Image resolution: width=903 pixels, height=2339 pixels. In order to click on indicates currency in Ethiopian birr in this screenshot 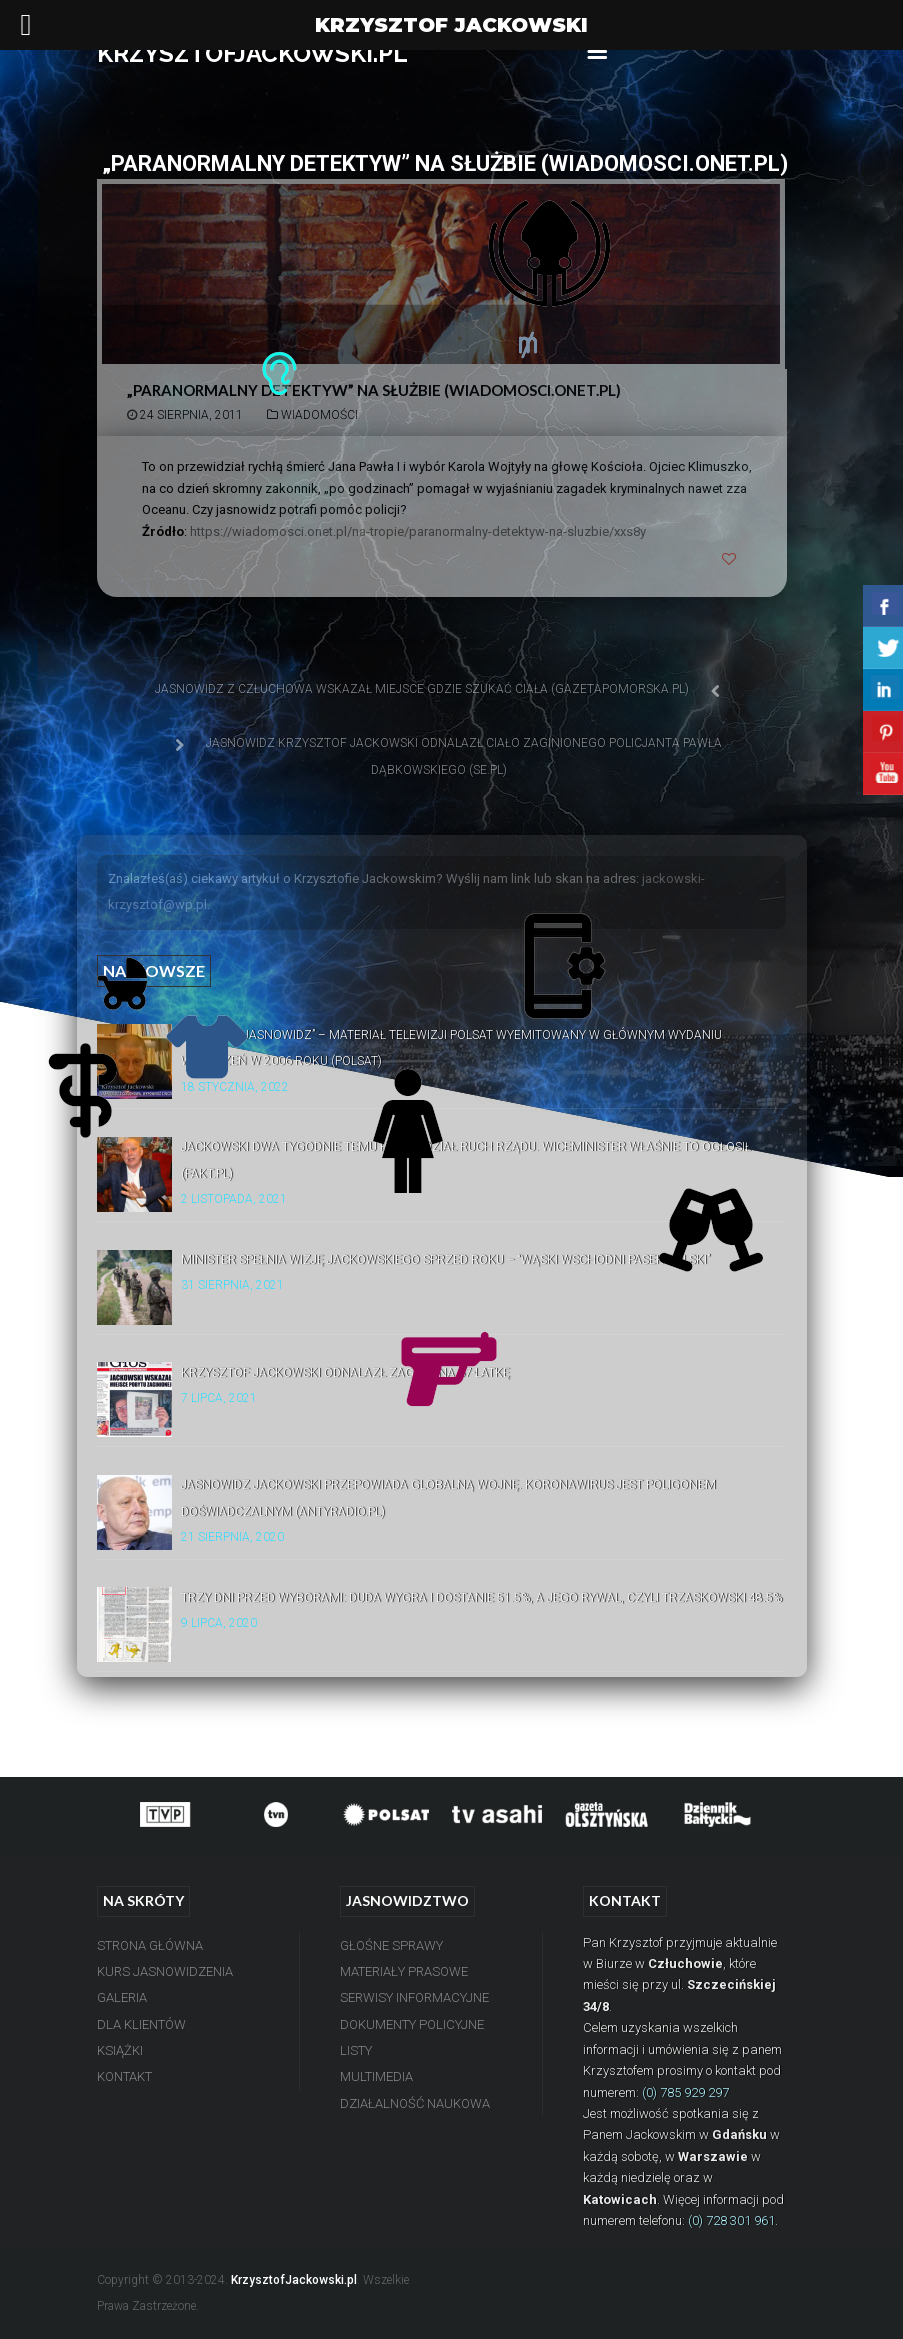, I will do `click(528, 345)`.